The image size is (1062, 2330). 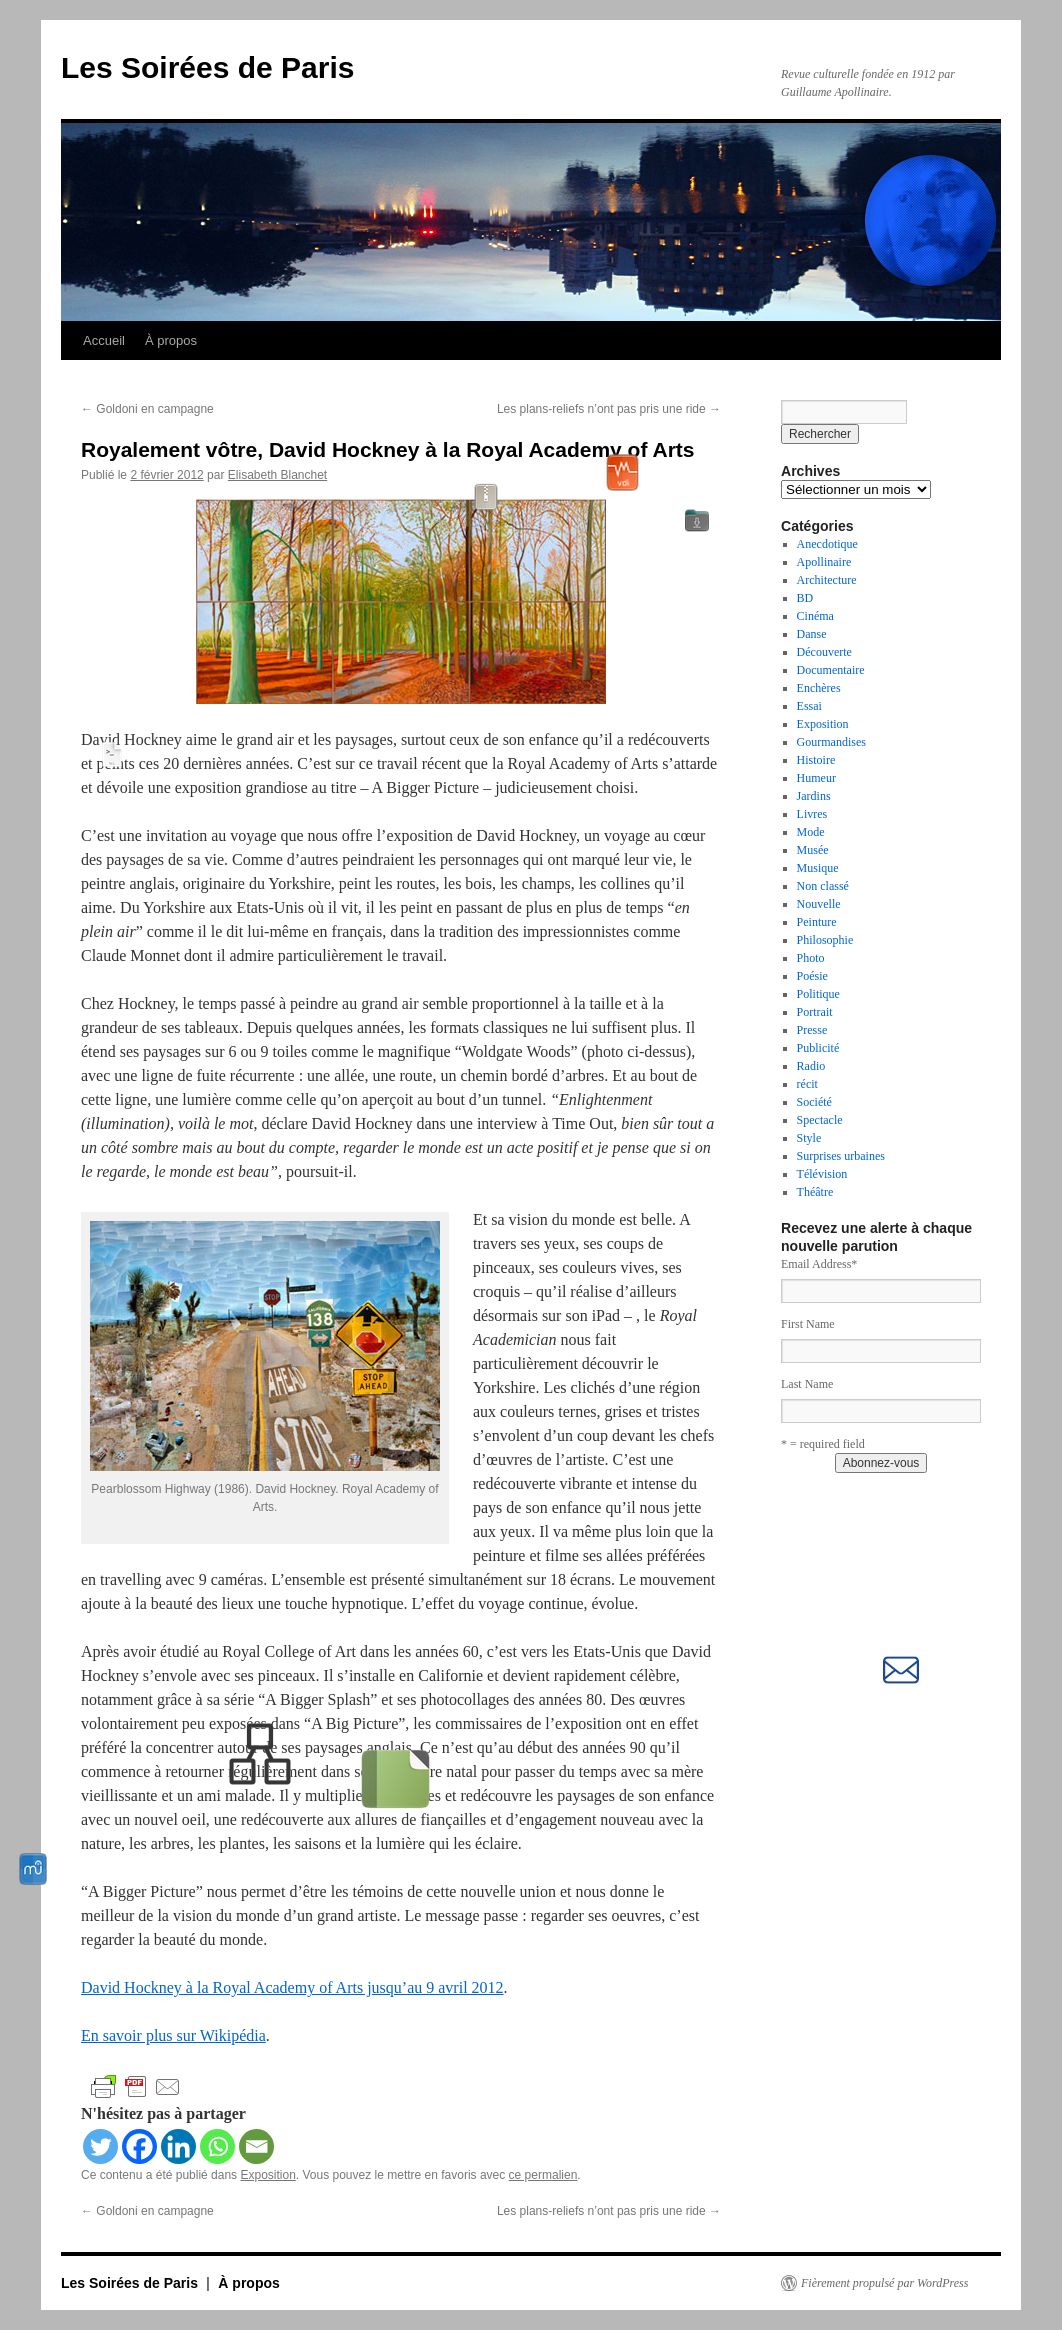 What do you see at coordinates (112, 755) in the screenshot?
I see `a tcl script file` at bounding box center [112, 755].